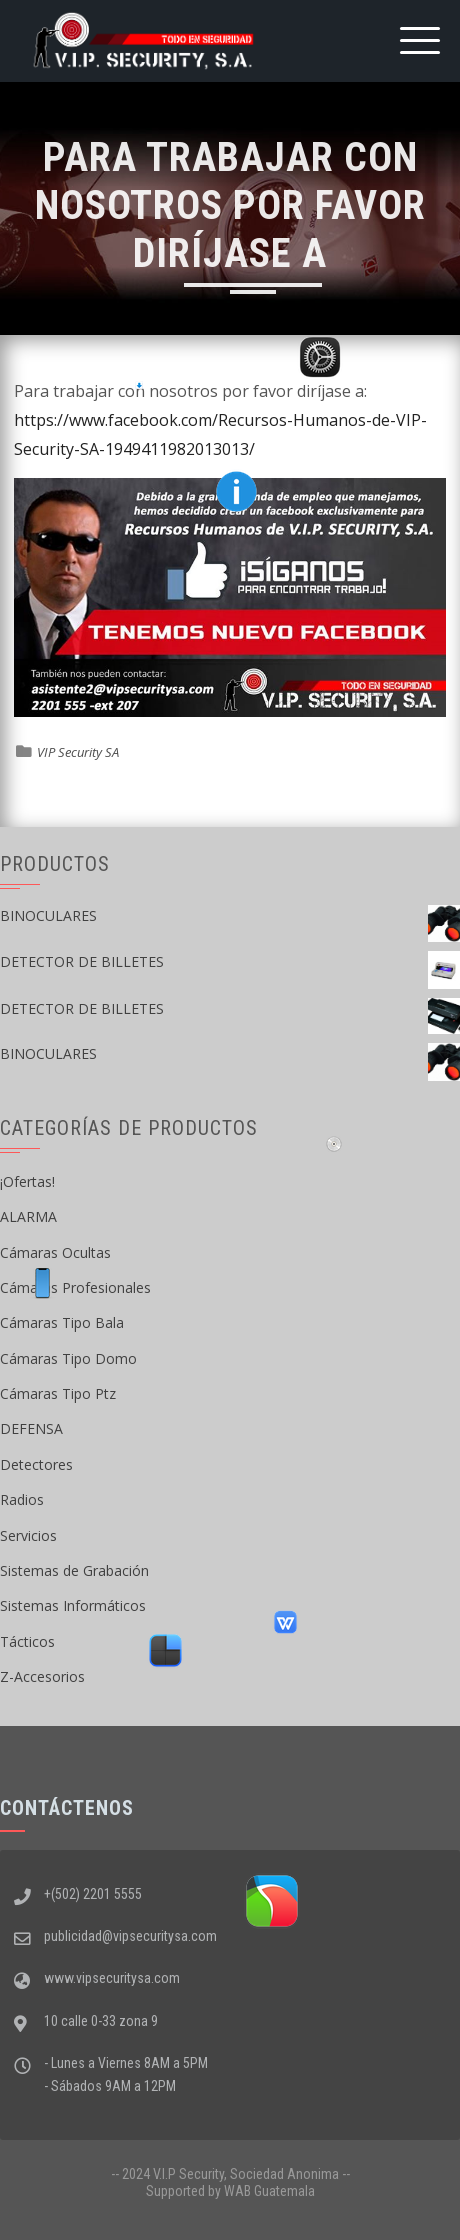 This screenshot has height=2240, width=460. I want to click on download in progress indicator, so click(133, 379).